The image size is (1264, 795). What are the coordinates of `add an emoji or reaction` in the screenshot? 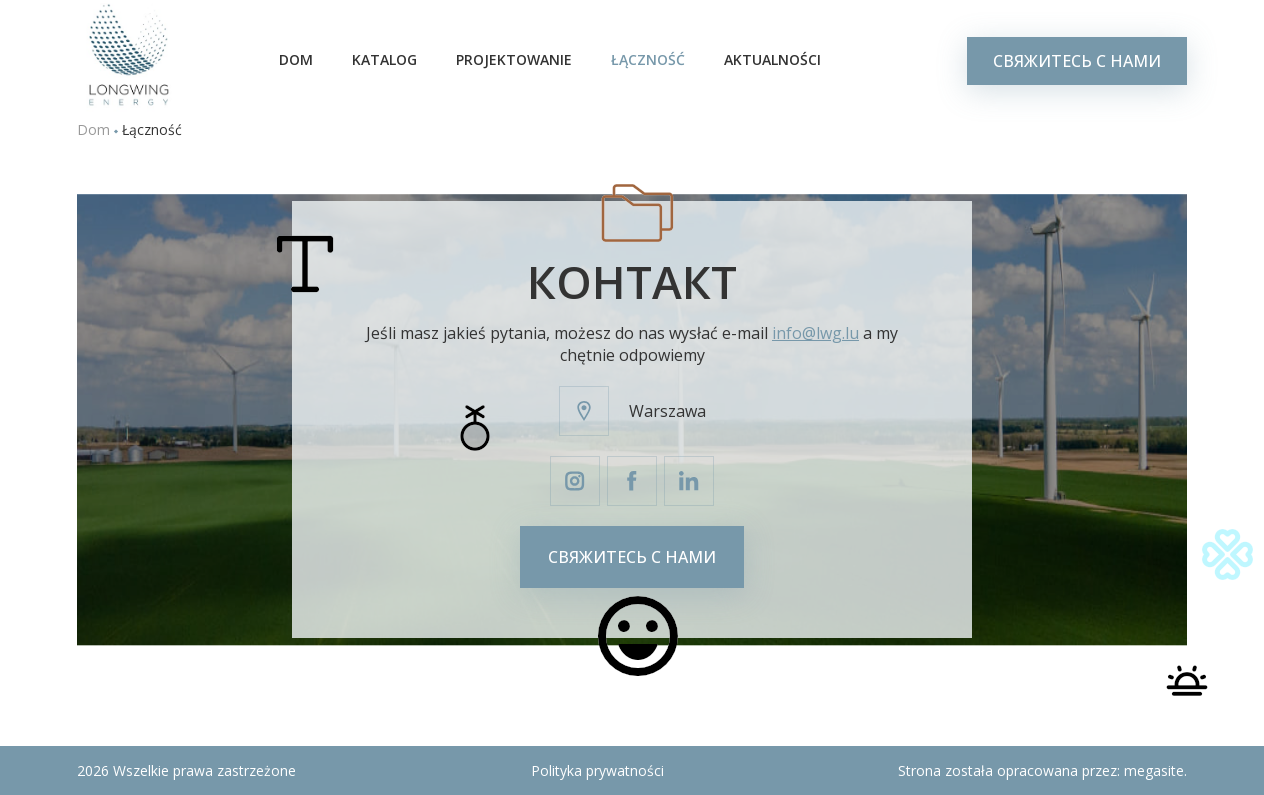 It's located at (638, 636).